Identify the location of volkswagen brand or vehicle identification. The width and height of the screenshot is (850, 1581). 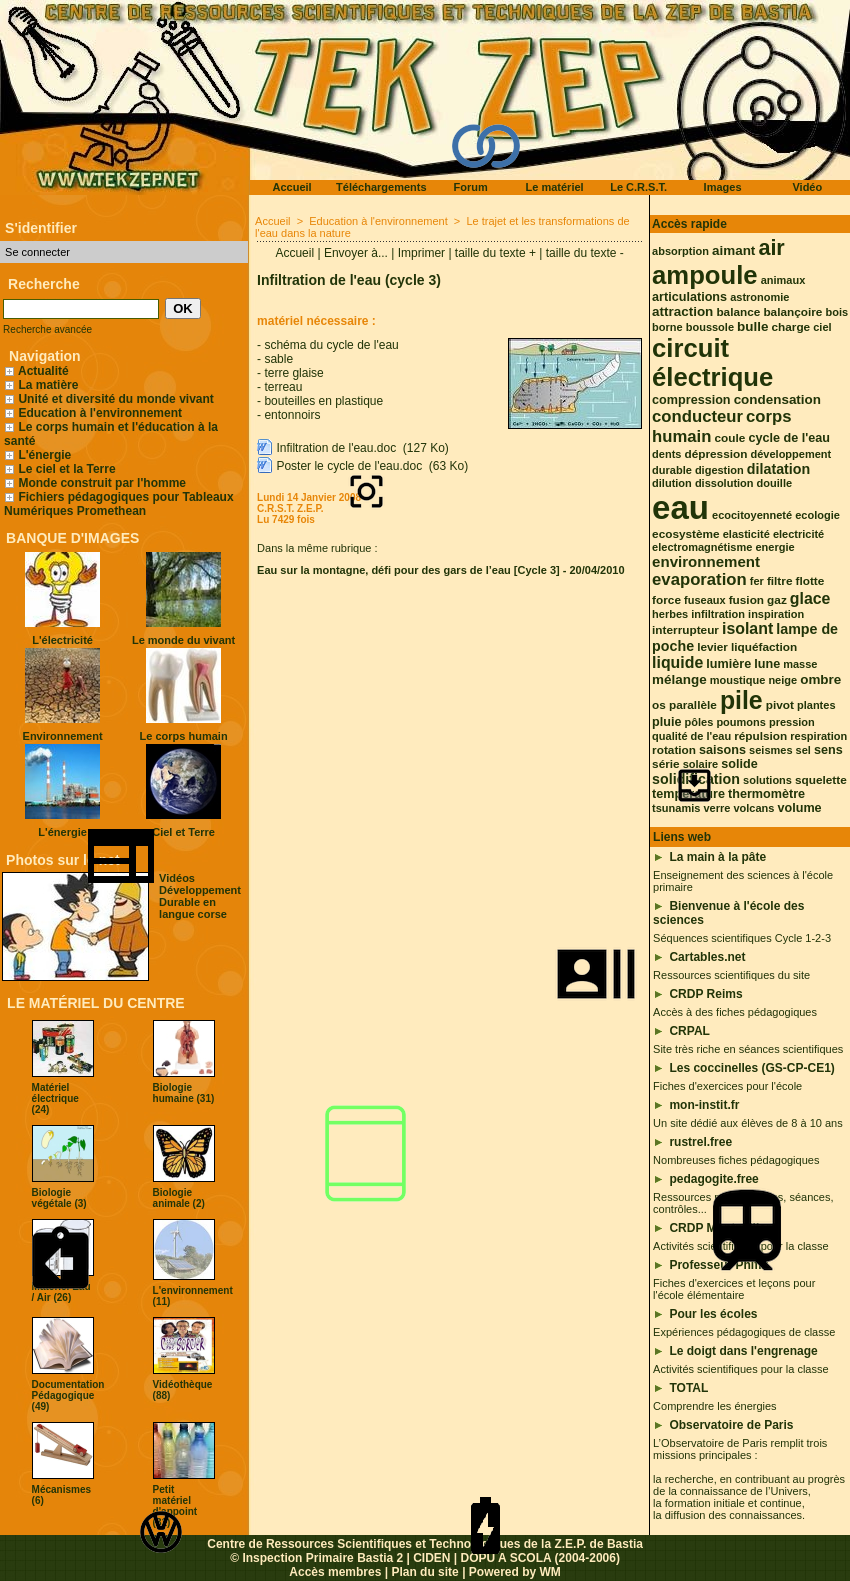
(161, 1532).